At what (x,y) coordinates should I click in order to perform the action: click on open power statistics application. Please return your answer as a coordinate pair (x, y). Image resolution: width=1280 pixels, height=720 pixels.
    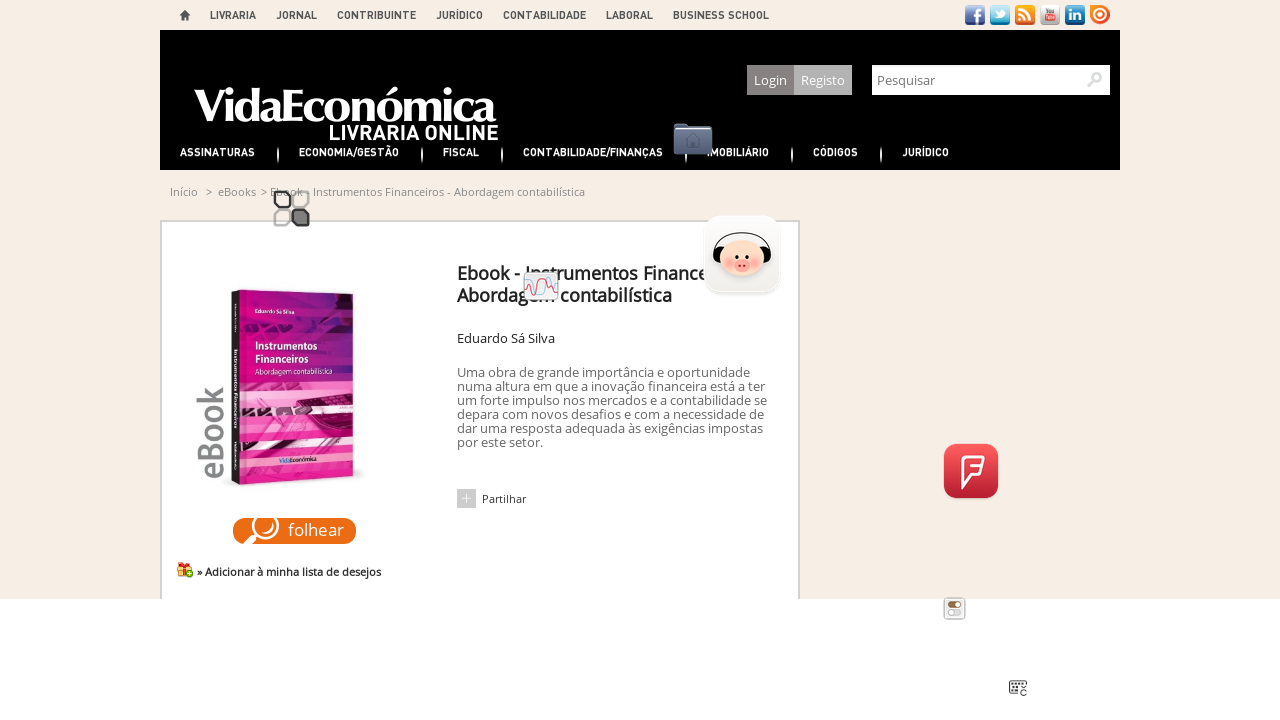
    Looking at the image, I should click on (541, 286).